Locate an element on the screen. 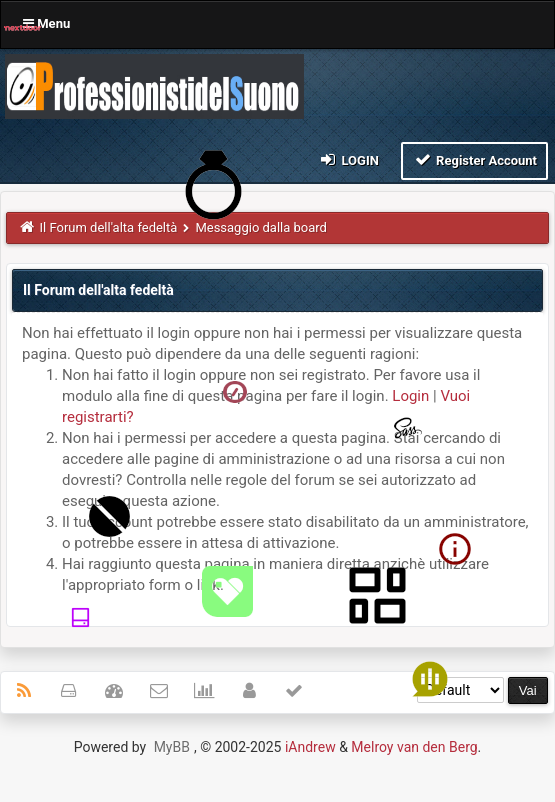 The width and height of the screenshot is (555, 802). open the nextdoor app is located at coordinates (22, 27).